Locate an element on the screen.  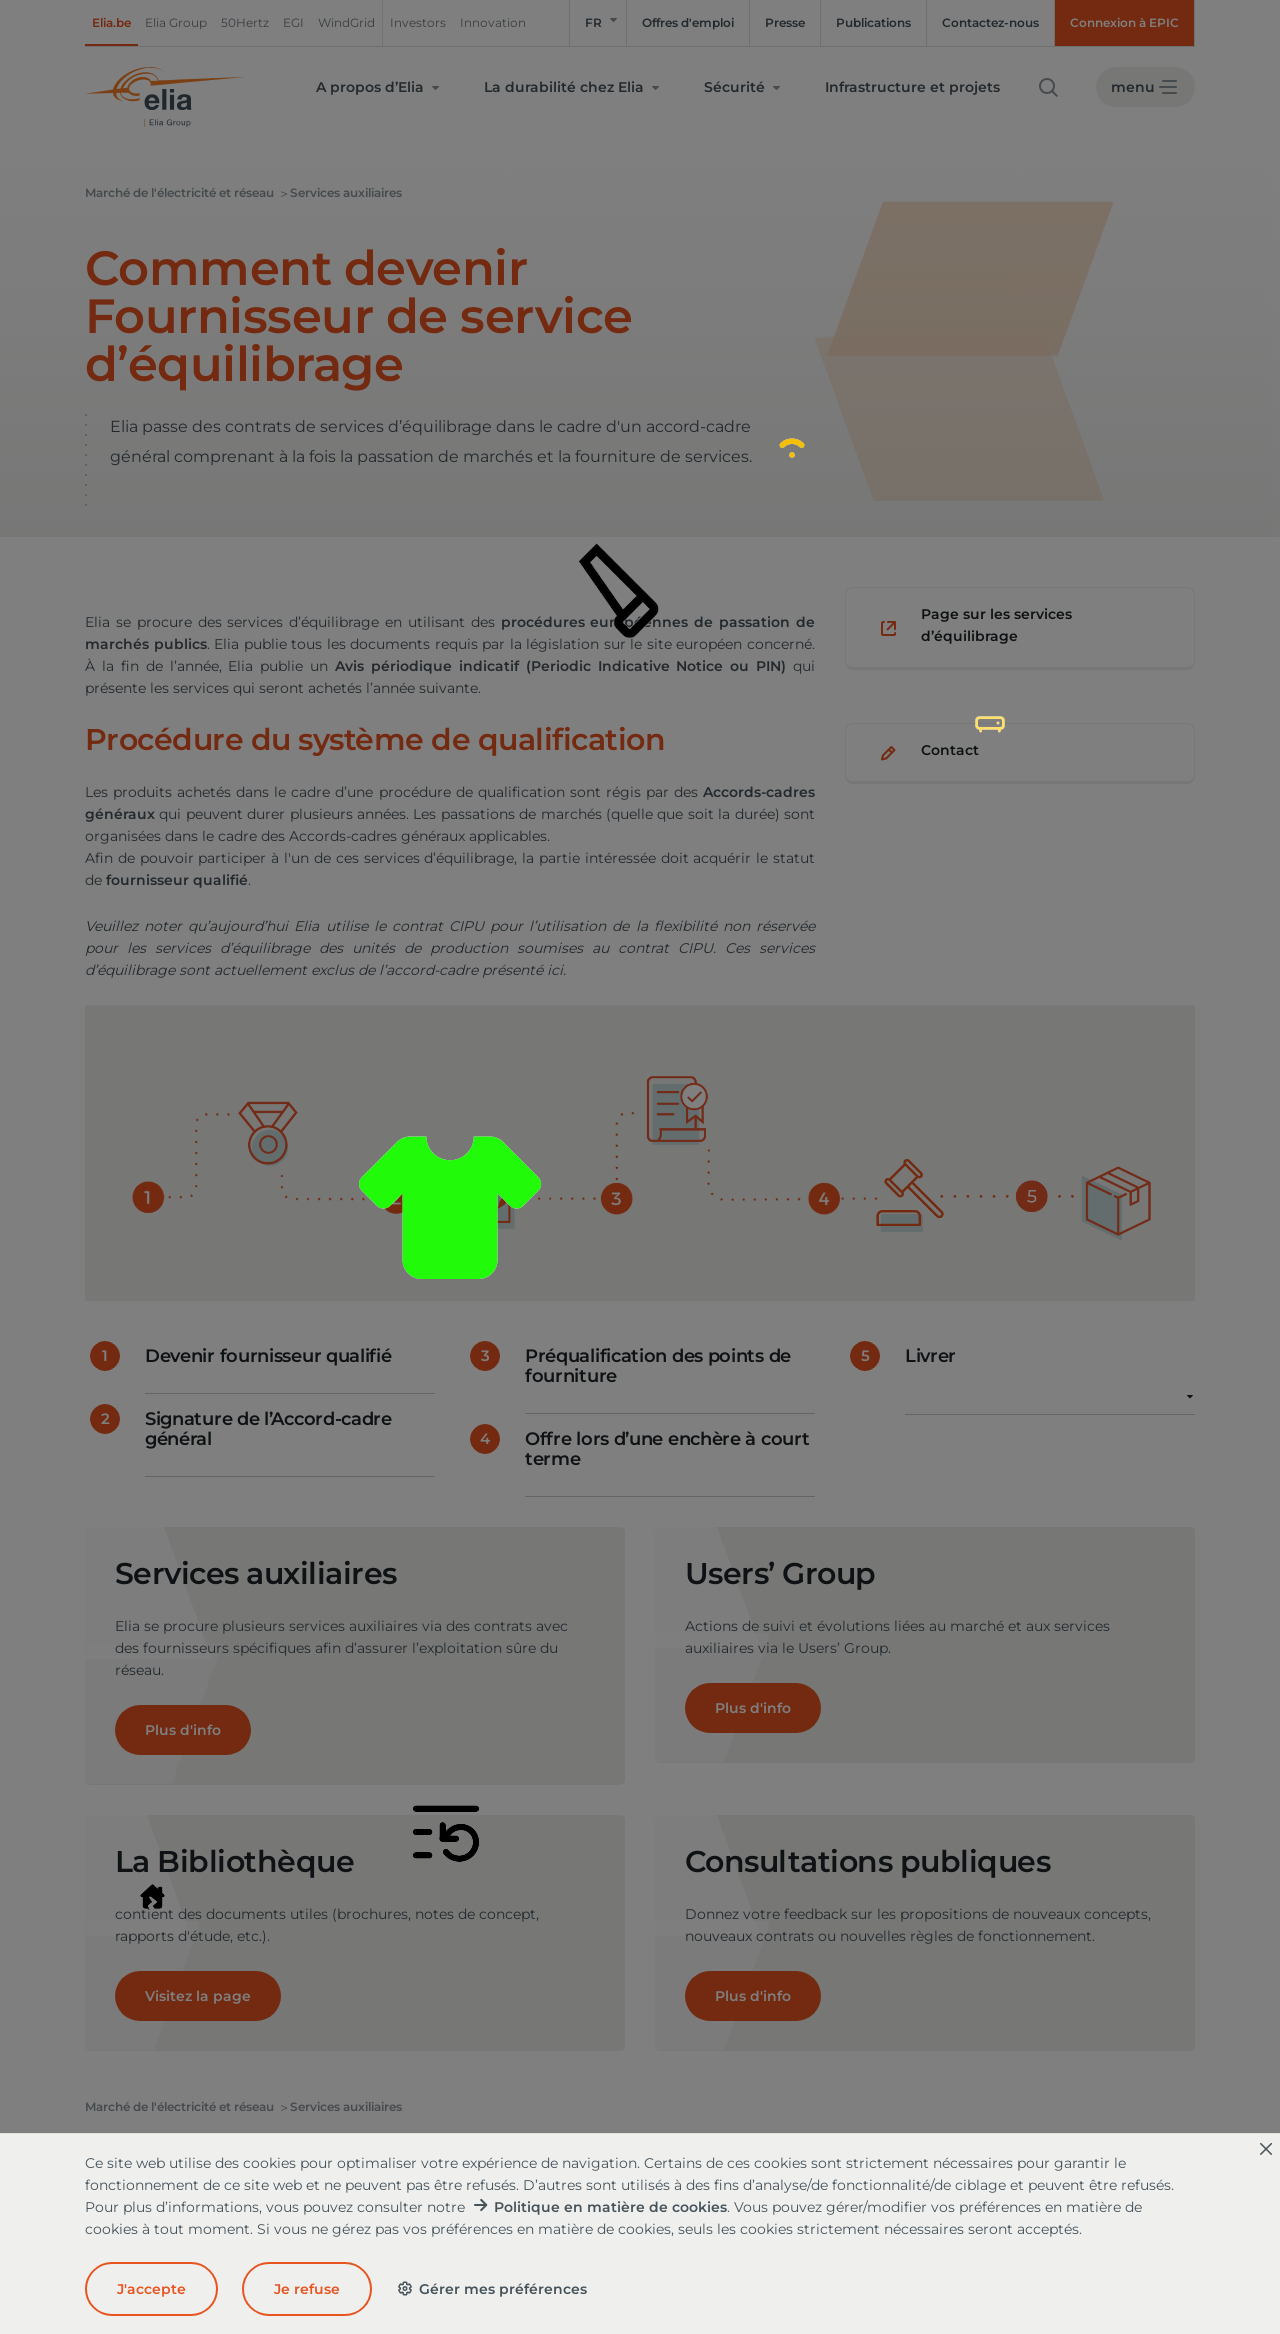
browse clothing or apparel items is located at coordinates (450, 1203).